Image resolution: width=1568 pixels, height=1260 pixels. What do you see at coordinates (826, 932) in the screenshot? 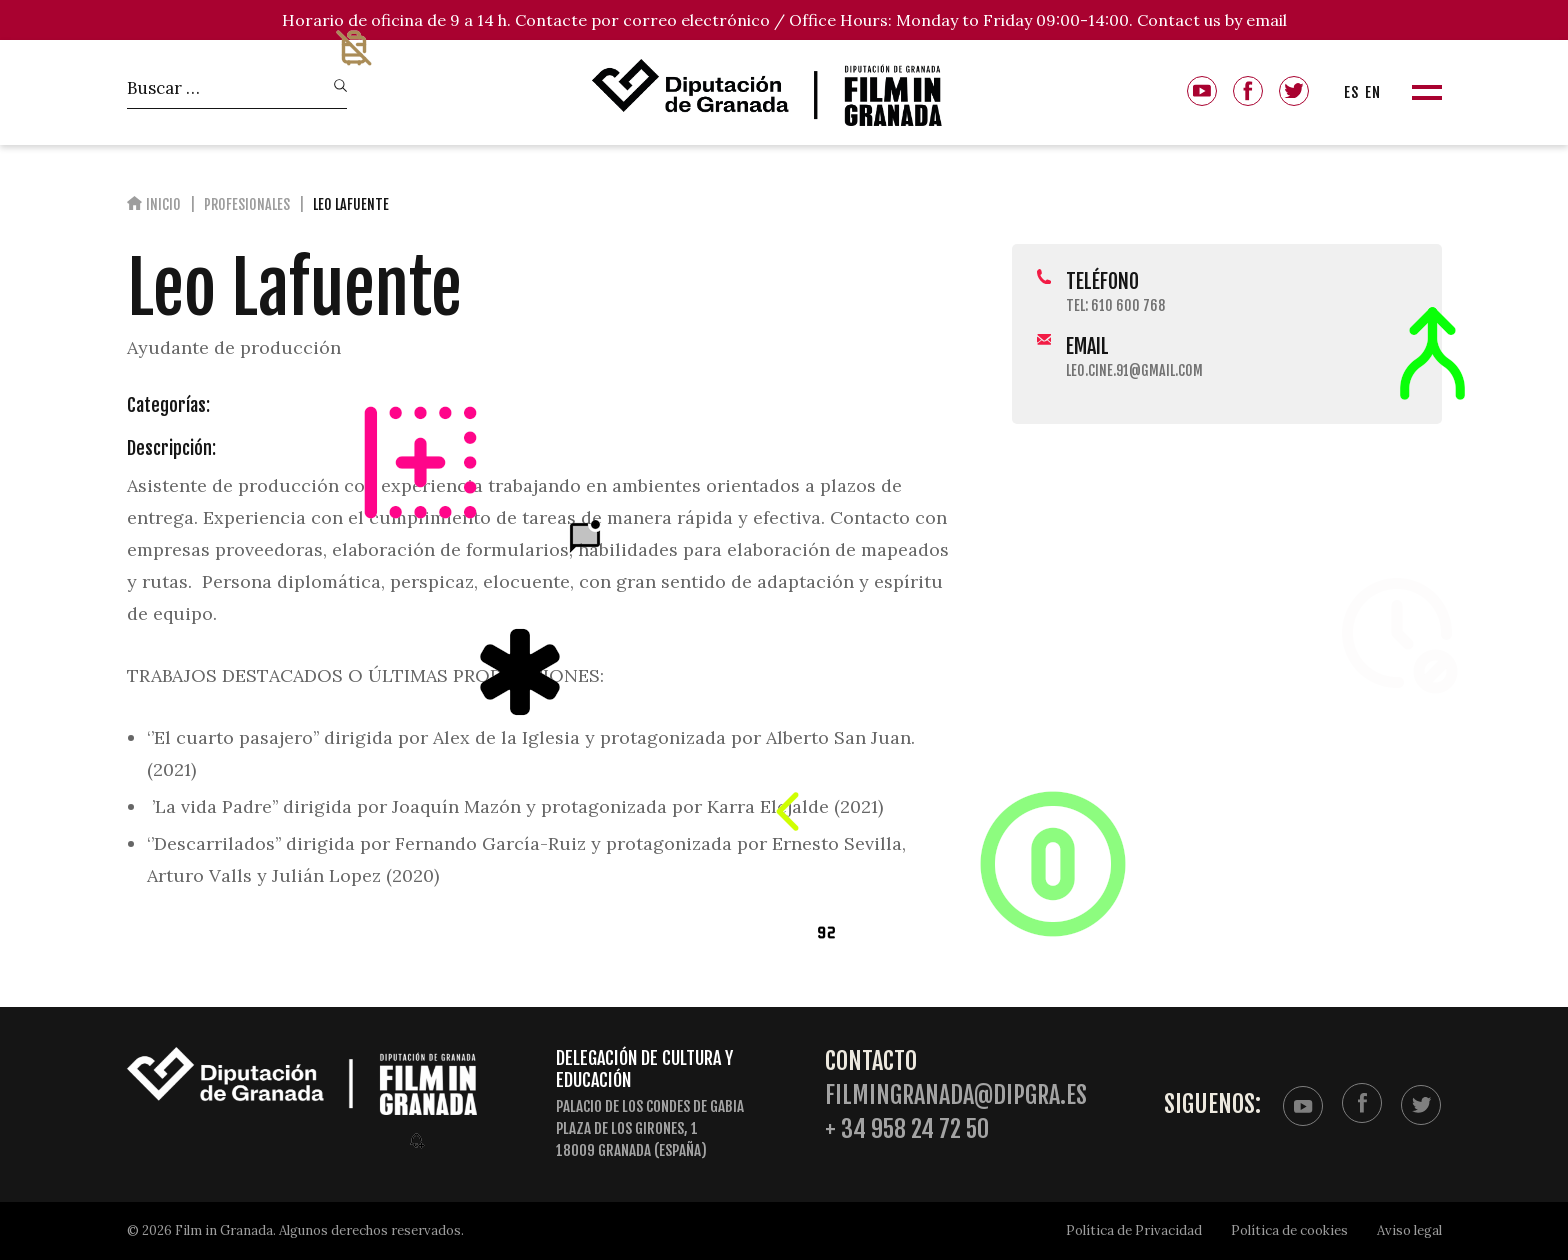
I see `displays the number 92 as a badge or counter` at bounding box center [826, 932].